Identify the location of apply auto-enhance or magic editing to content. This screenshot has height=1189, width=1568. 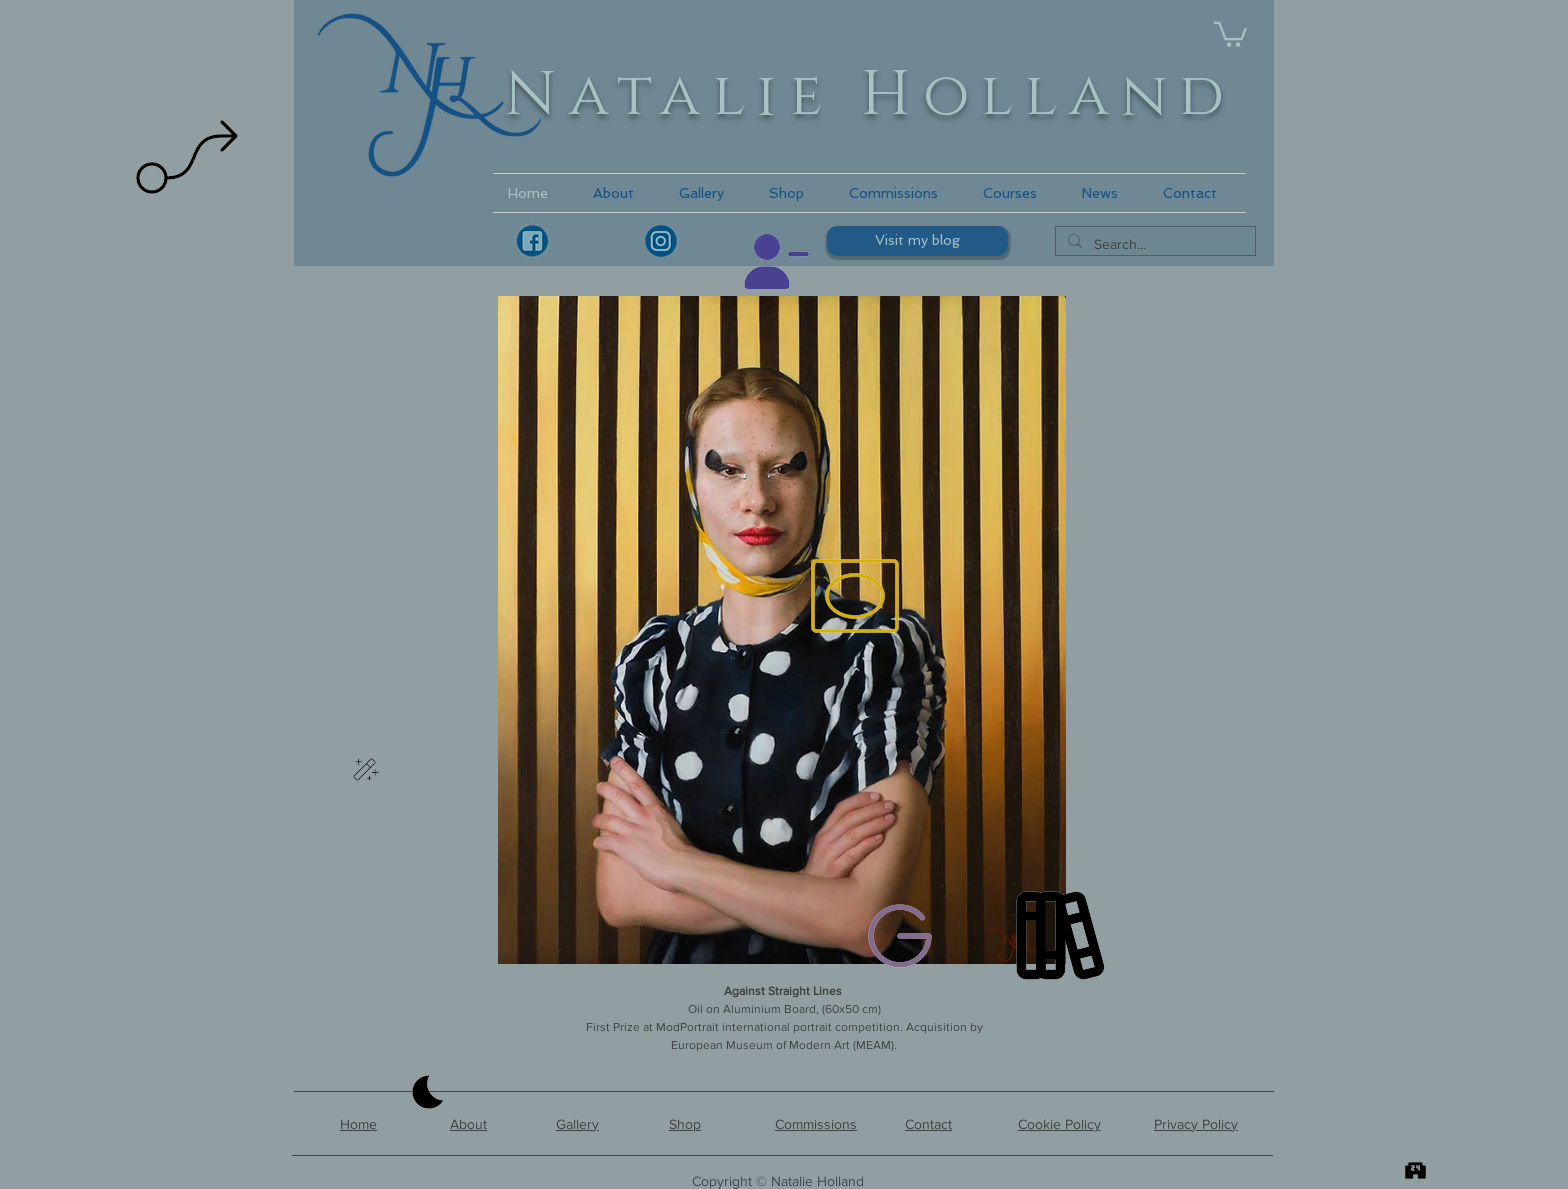
(364, 769).